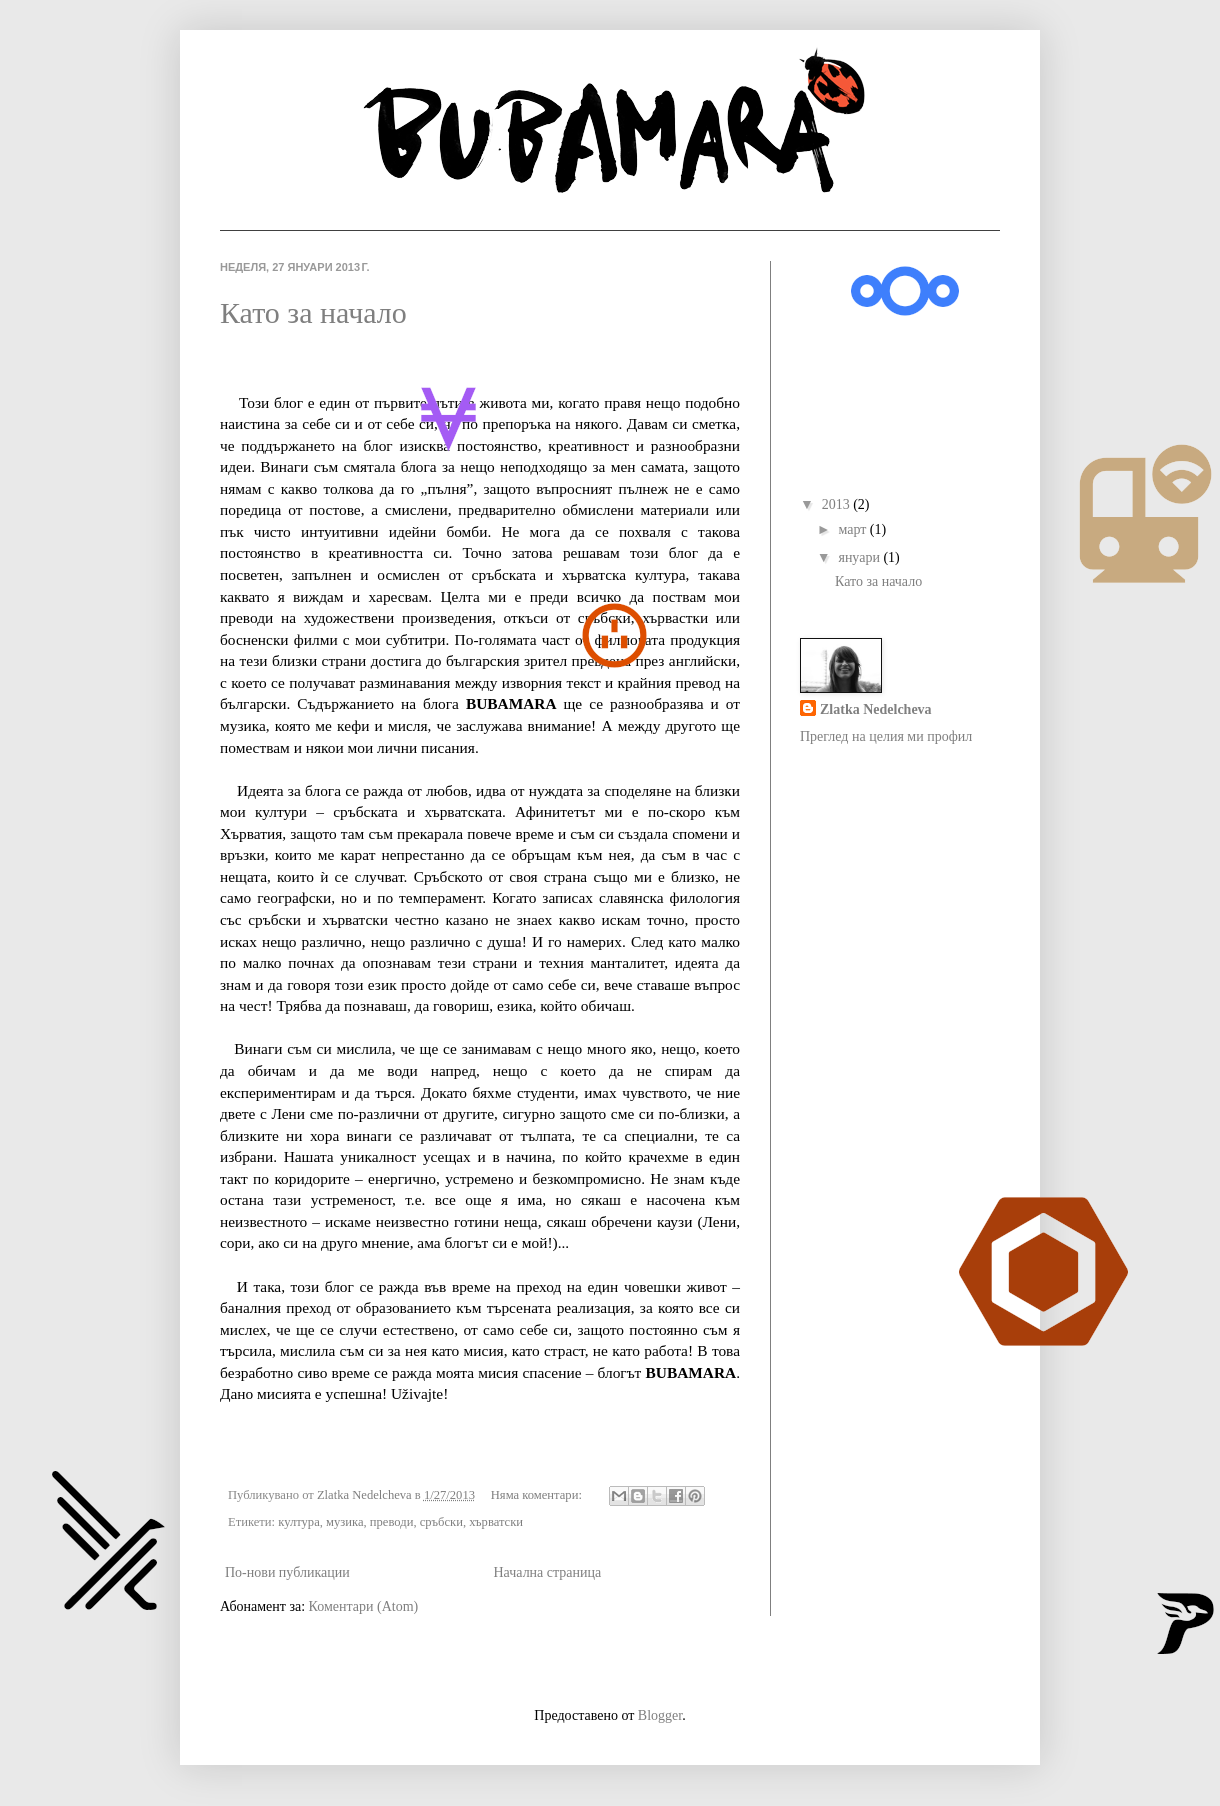 This screenshot has height=1806, width=1220. What do you see at coordinates (448, 419) in the screenshot?
I see `viacoin cryptocurrency logo` at bounding box center [448, 419].